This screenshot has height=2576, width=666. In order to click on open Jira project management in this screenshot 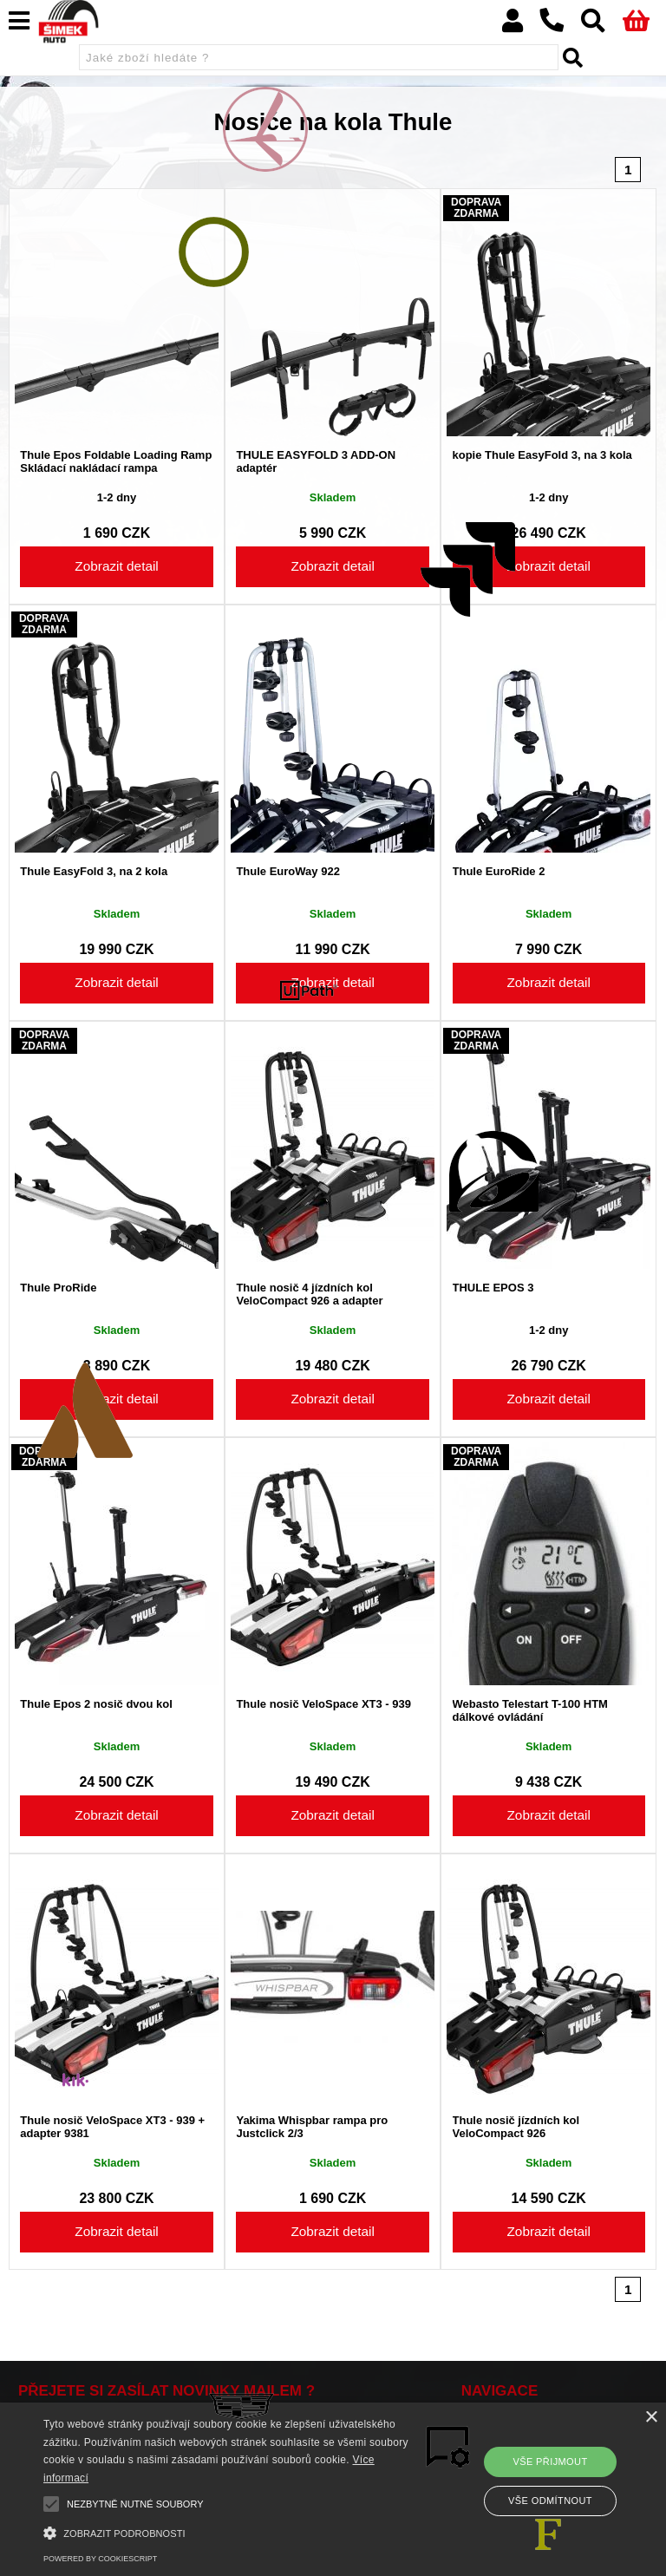, I will do `click(467, 569)`.